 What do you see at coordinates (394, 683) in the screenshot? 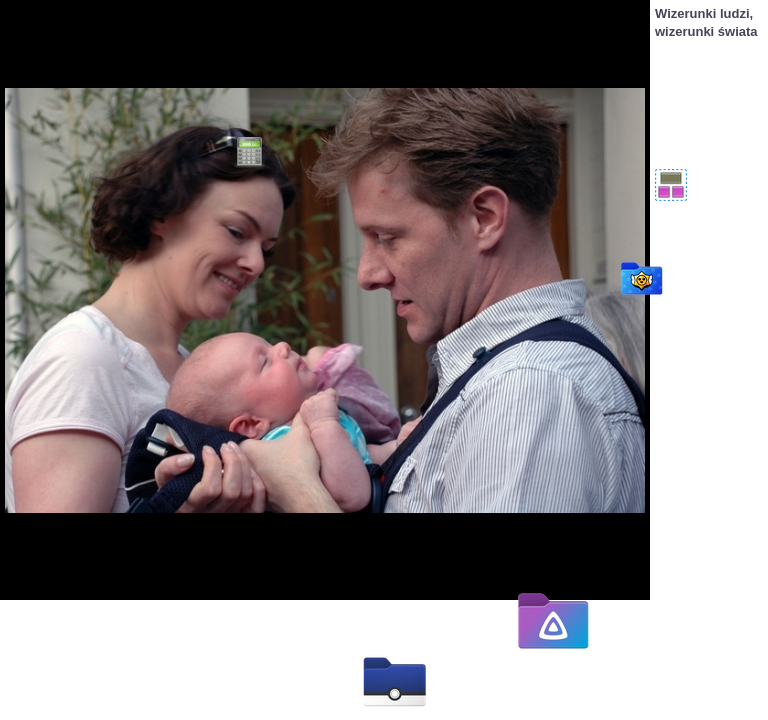
I see `folder containing pokémon game files or saves` at bounding box center [394, 683].